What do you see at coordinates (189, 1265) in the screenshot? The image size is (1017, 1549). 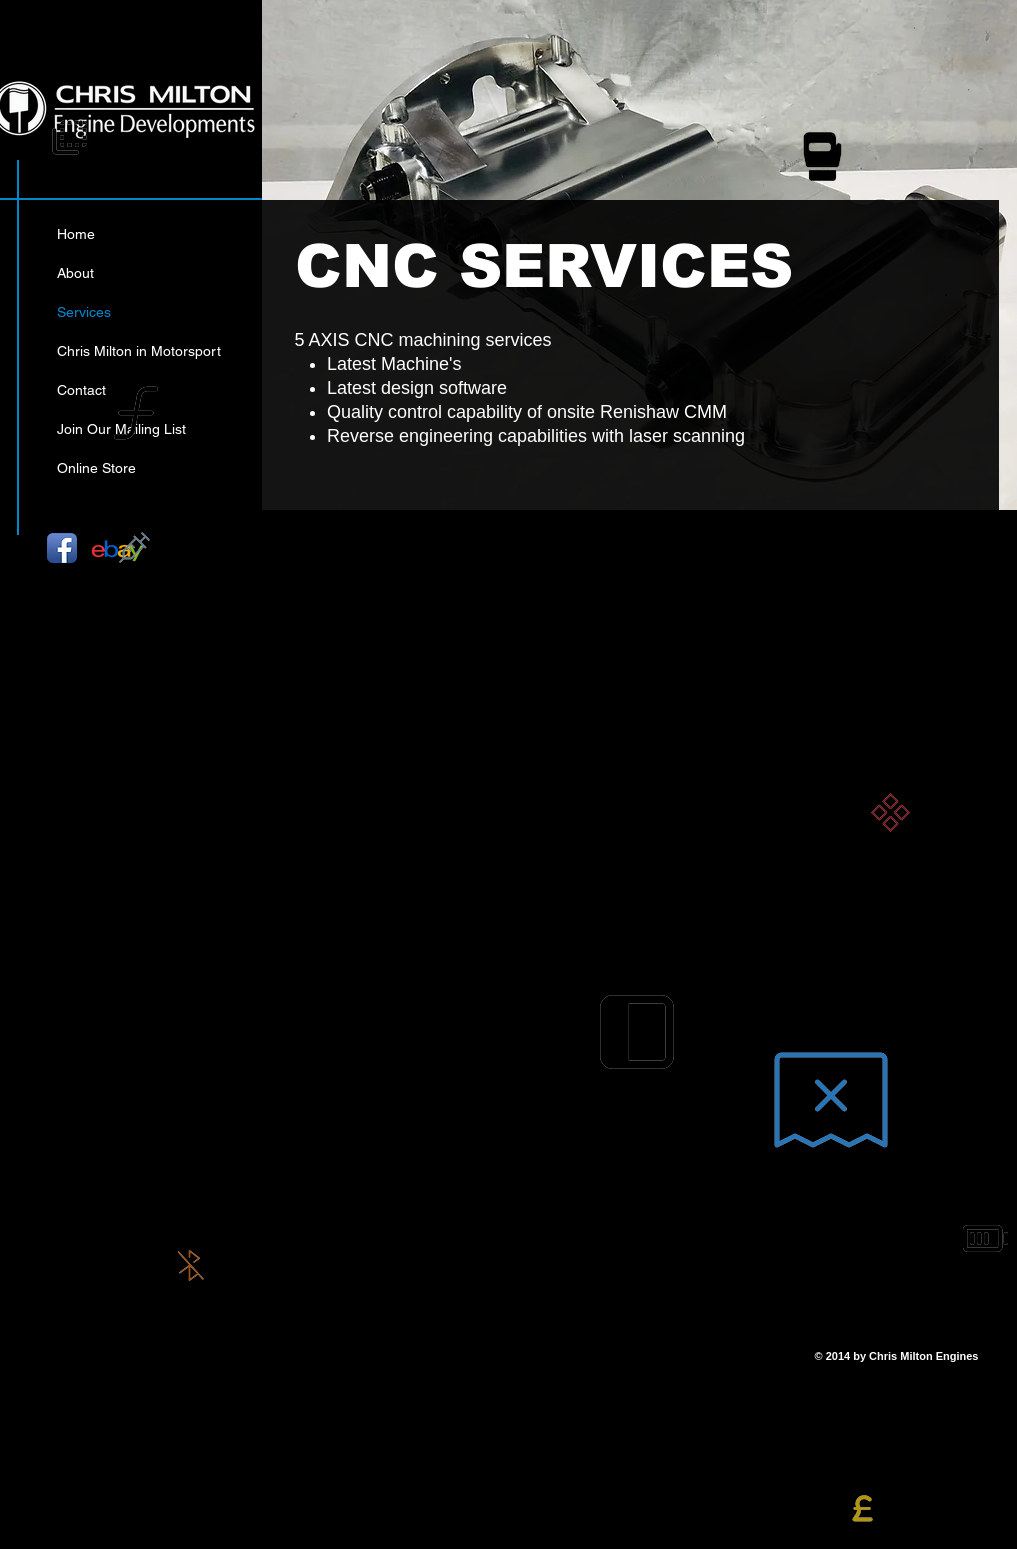 I see `bluetooth is disabled or unavailable` at bounding box center [189, 1265].